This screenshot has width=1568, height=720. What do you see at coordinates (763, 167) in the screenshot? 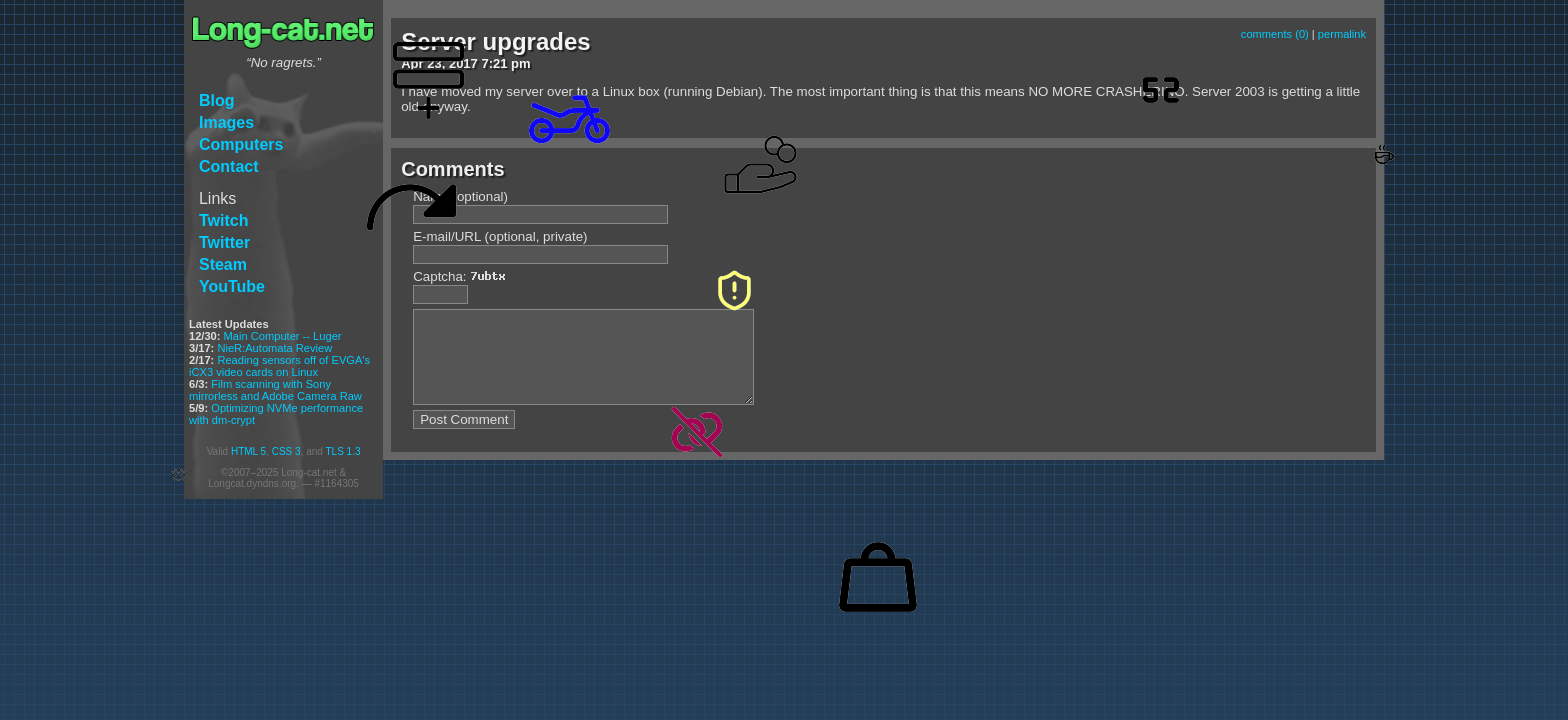
I see `make a payment or donation` at bounding box center [763, 167].